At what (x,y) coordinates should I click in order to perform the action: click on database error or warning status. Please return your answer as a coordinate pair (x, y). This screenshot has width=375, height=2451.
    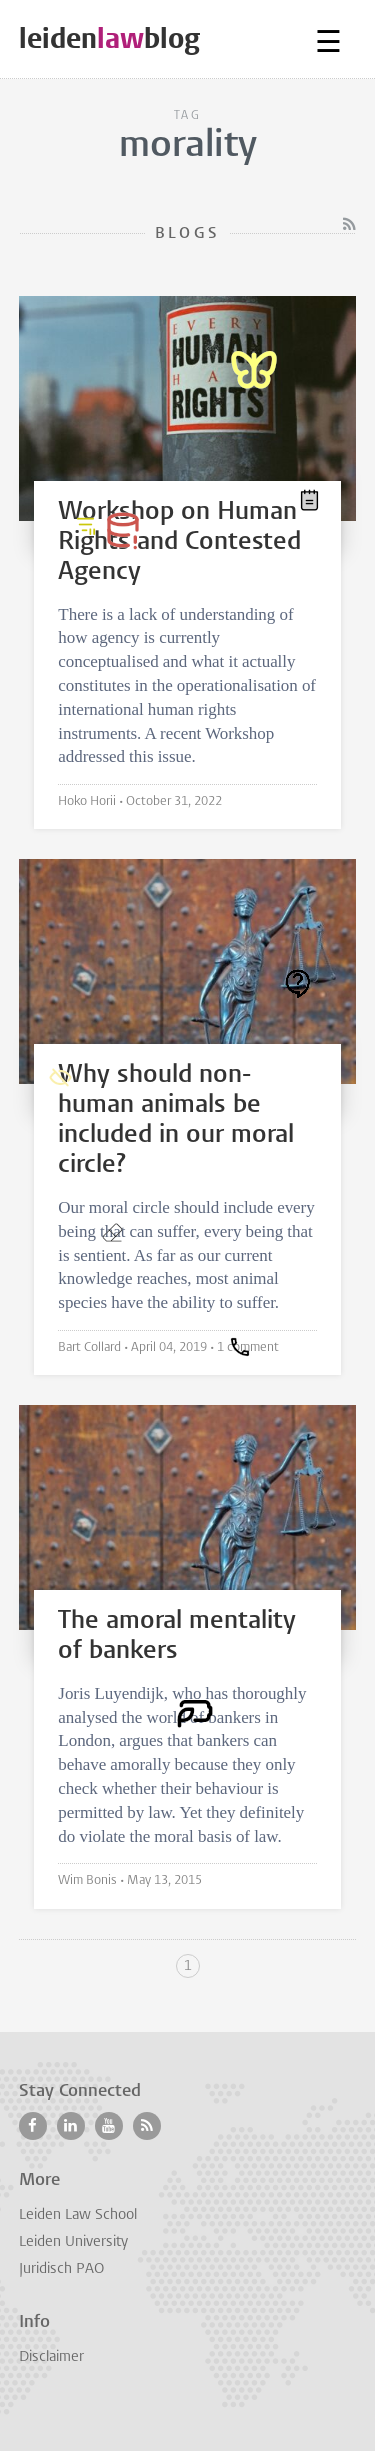
    Looking at the image, I should click on (123, 530).